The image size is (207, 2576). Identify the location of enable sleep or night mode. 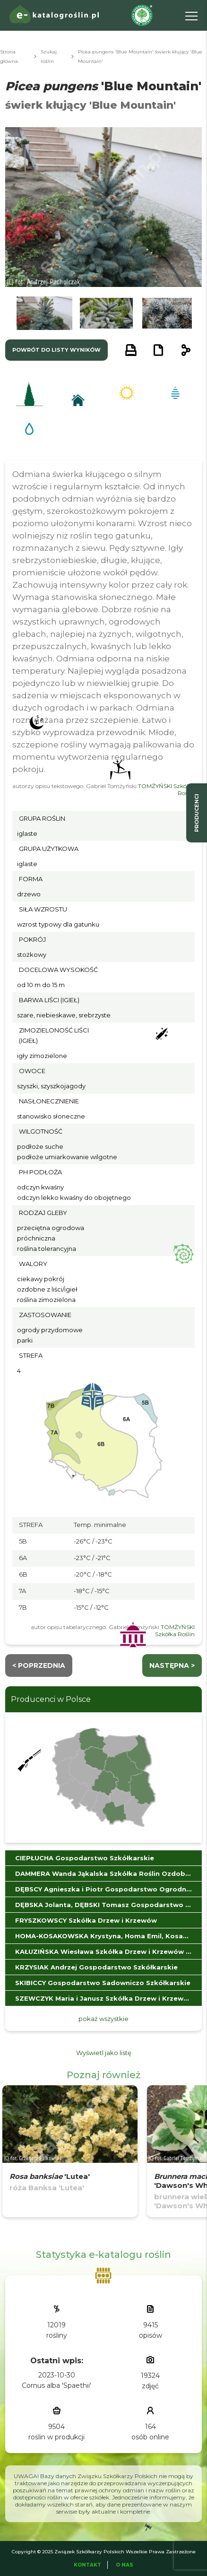
(37, 722).